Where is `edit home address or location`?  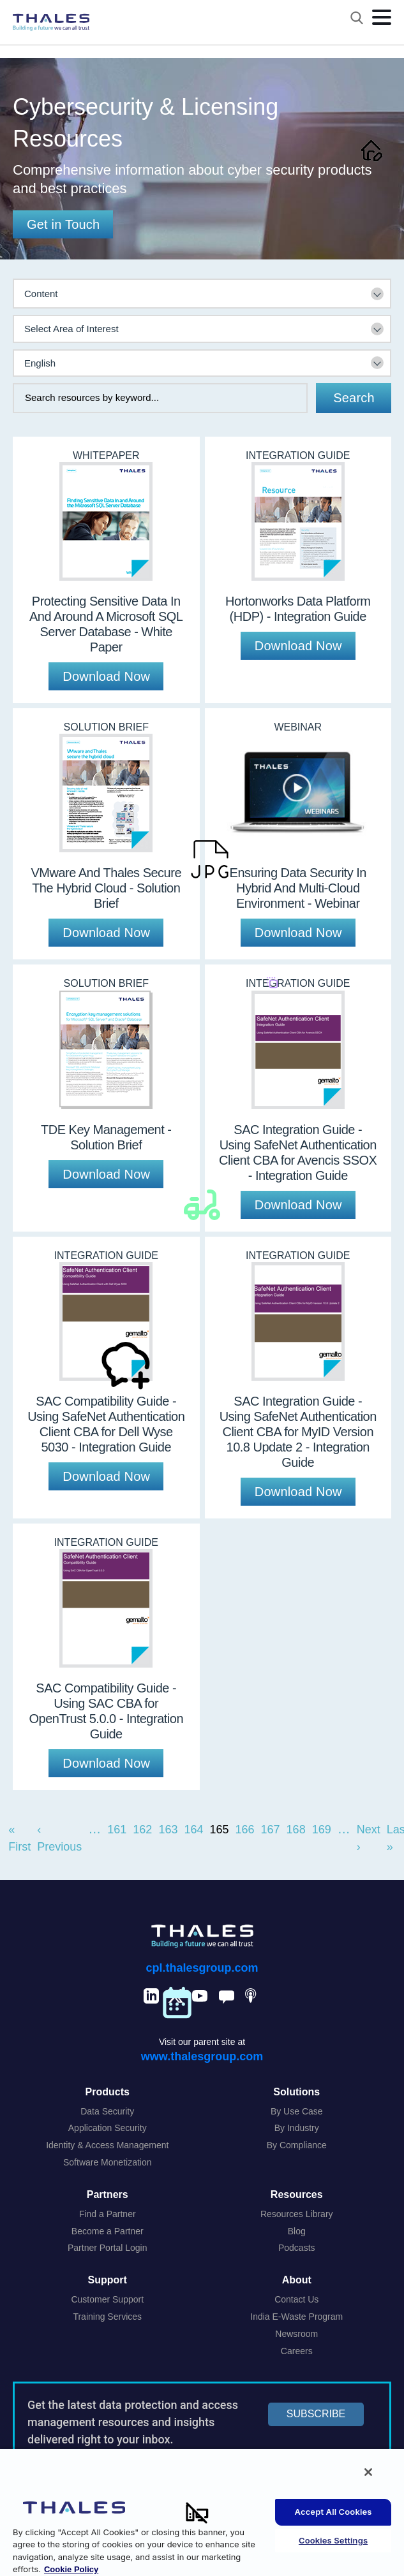 edit home address or location is located at coordinates (371, 150).